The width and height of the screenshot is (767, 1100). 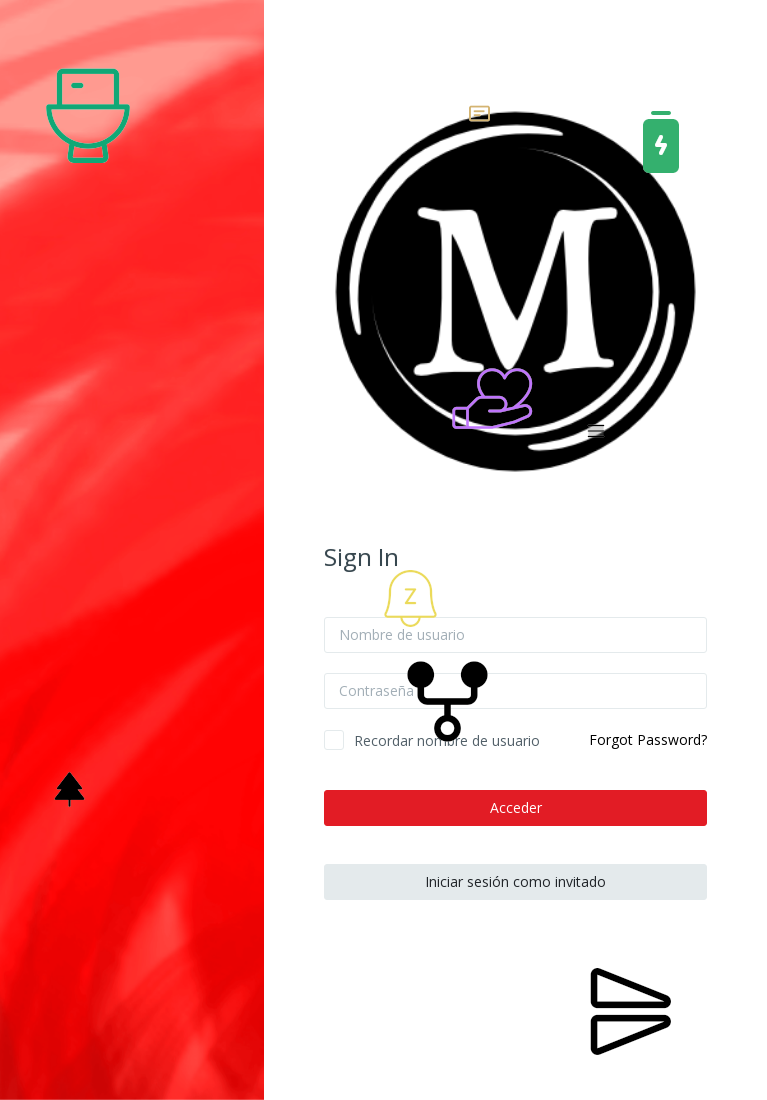 I want to click on indicates restroom or bathroom location, so click(x=88, y=114).